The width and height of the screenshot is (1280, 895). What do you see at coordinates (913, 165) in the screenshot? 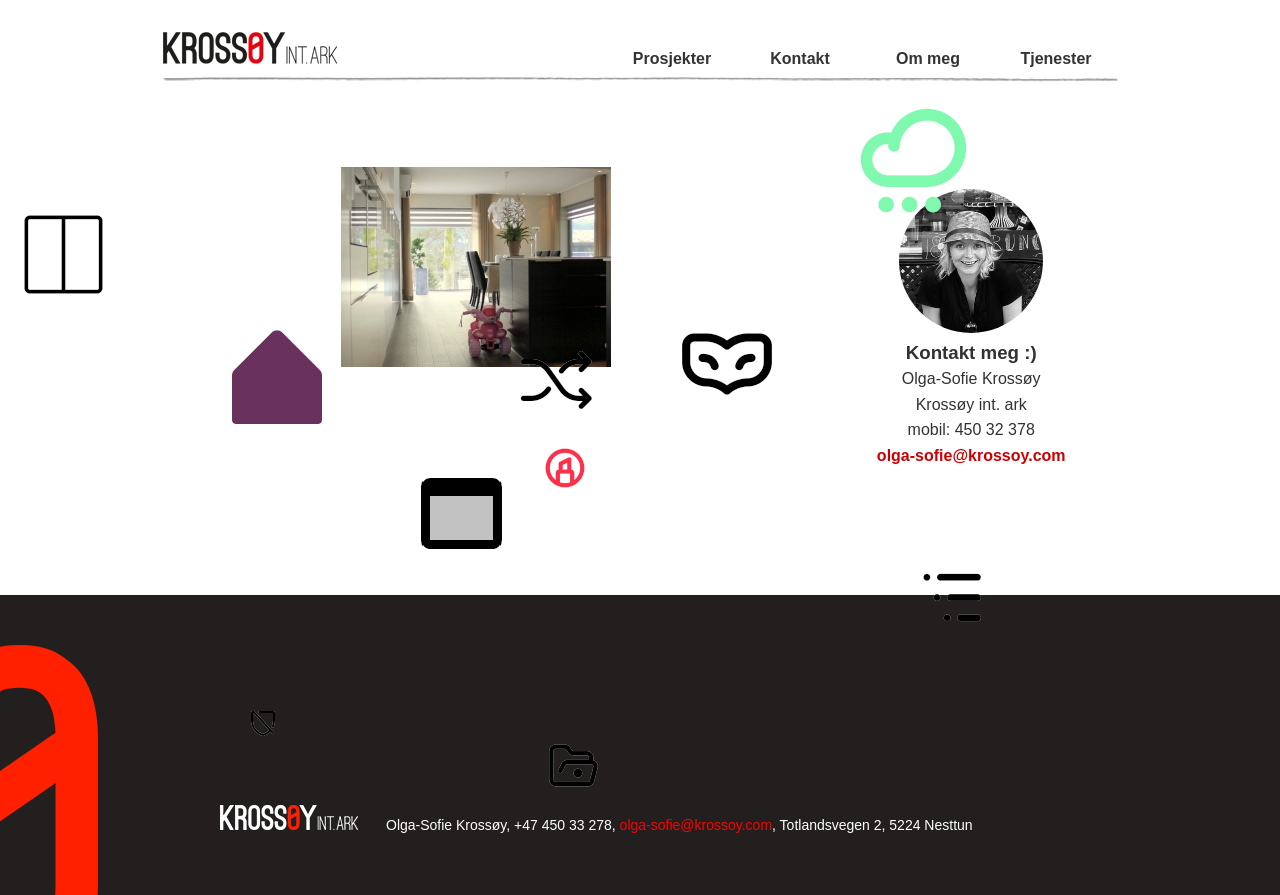
I see `indicates snowy weather conditions` at bounding box center [913, 165].